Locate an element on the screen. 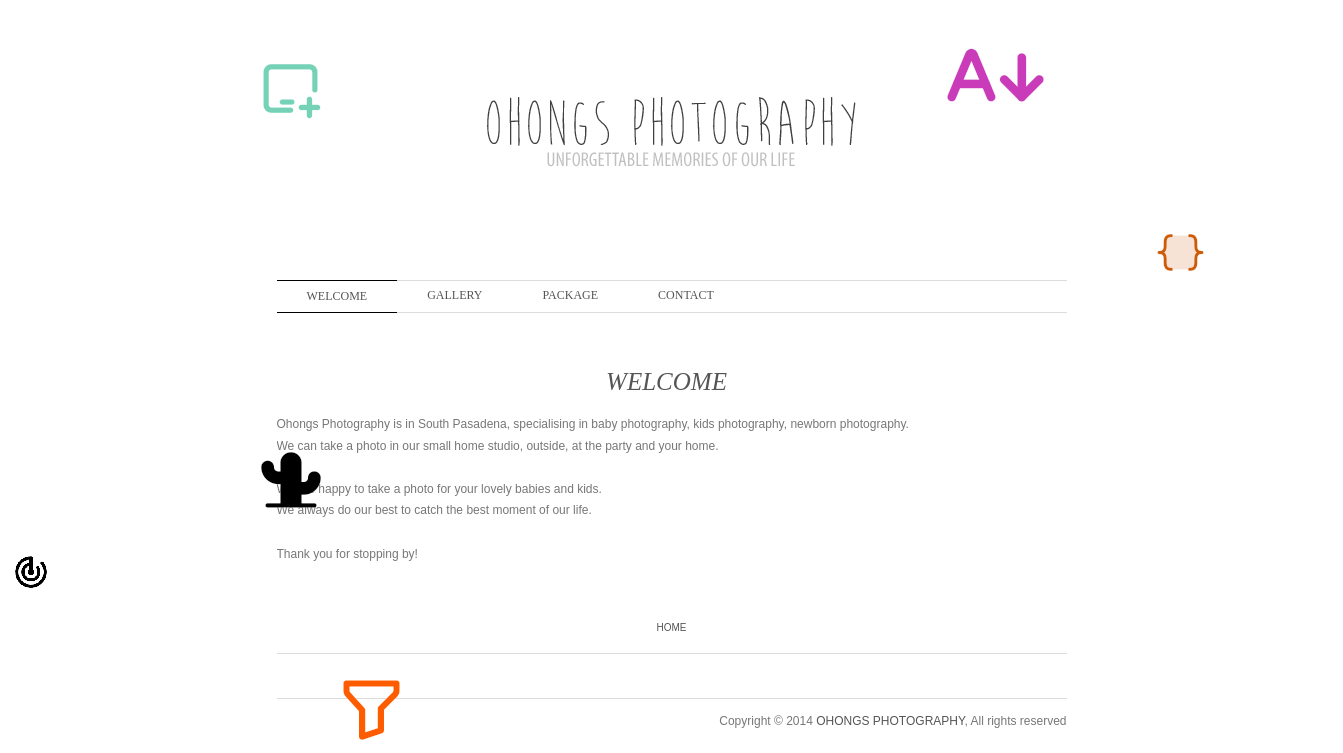 The height and width of the screenshot is (753, 1343). add a new iPad or tablet device is located at coordinates (290, 88).